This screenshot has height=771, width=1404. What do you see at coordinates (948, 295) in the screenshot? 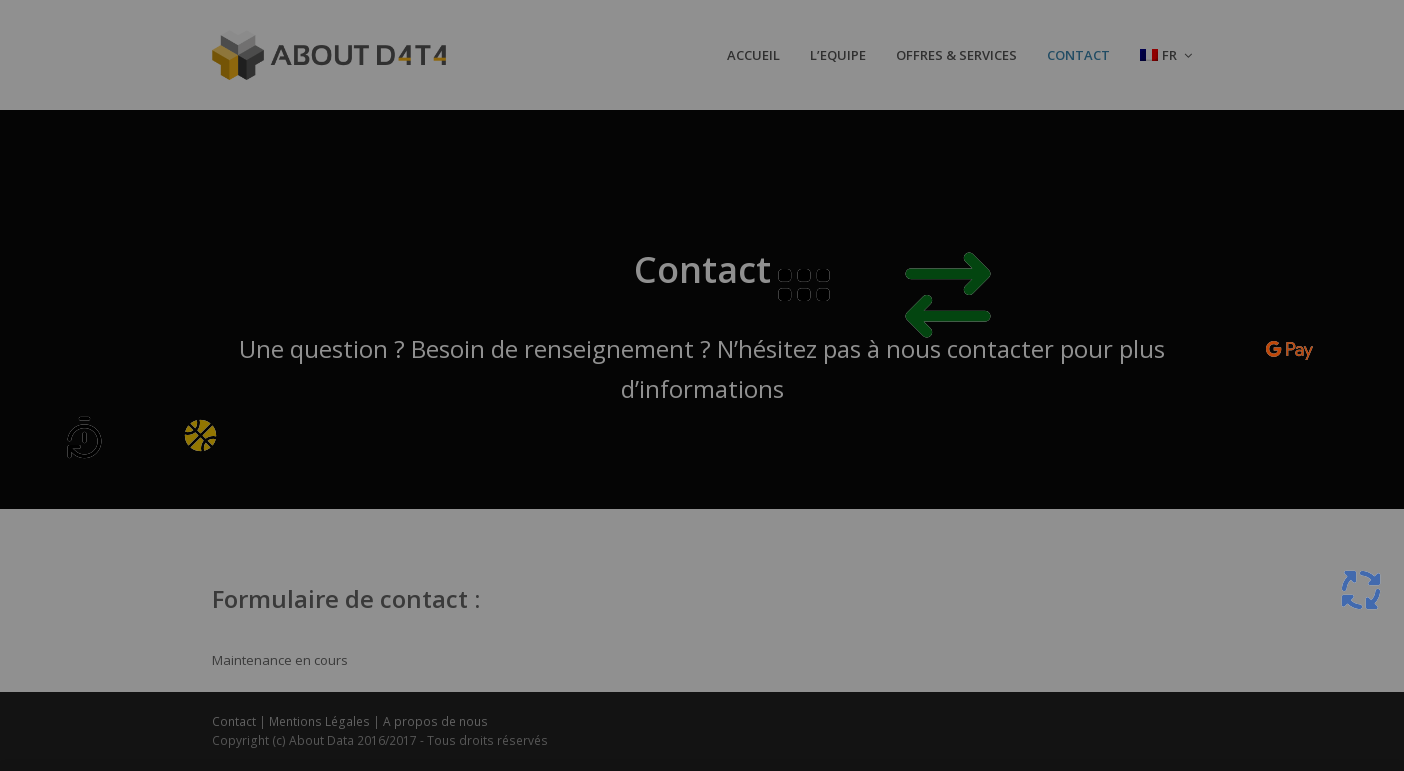
I see `swap or exchange items` at bounding box center [948, 295].